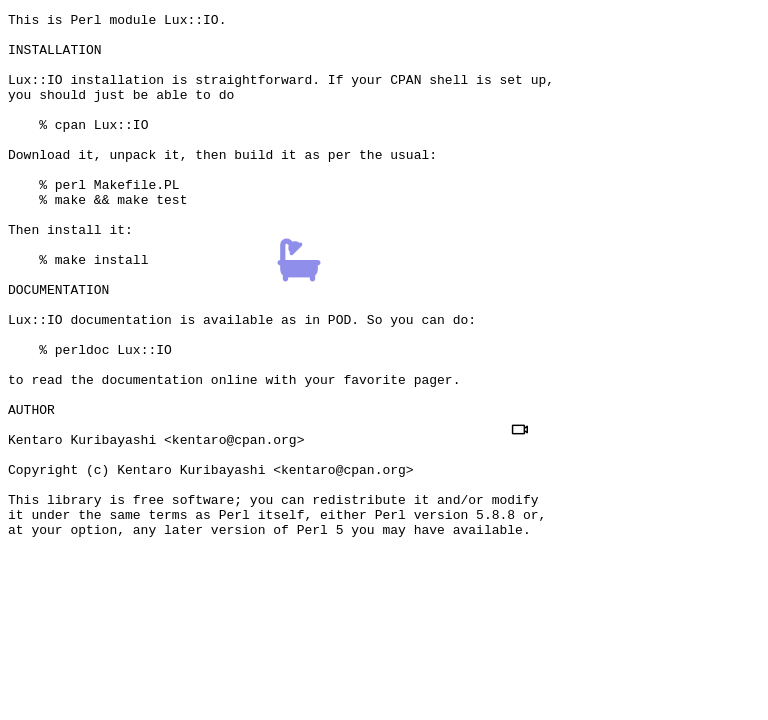  I want to click on start a video call, so click(519, 429).